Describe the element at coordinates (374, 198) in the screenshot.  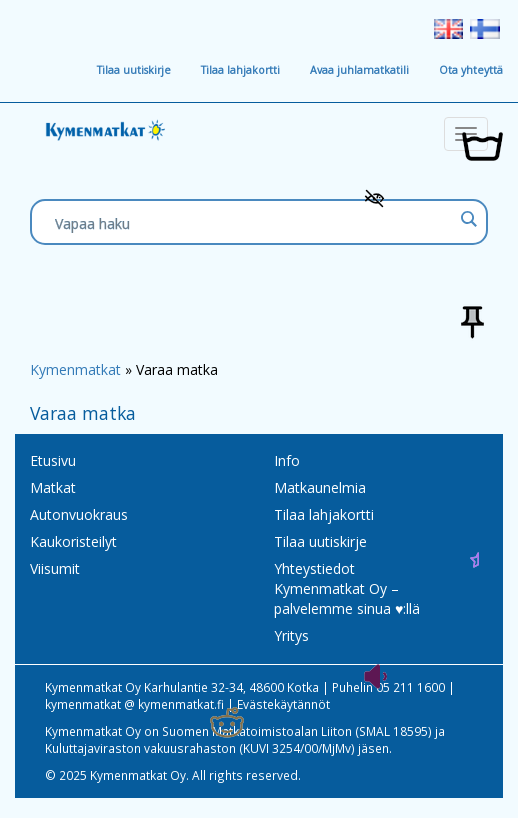
I see `no fish or seafood available` at that location.